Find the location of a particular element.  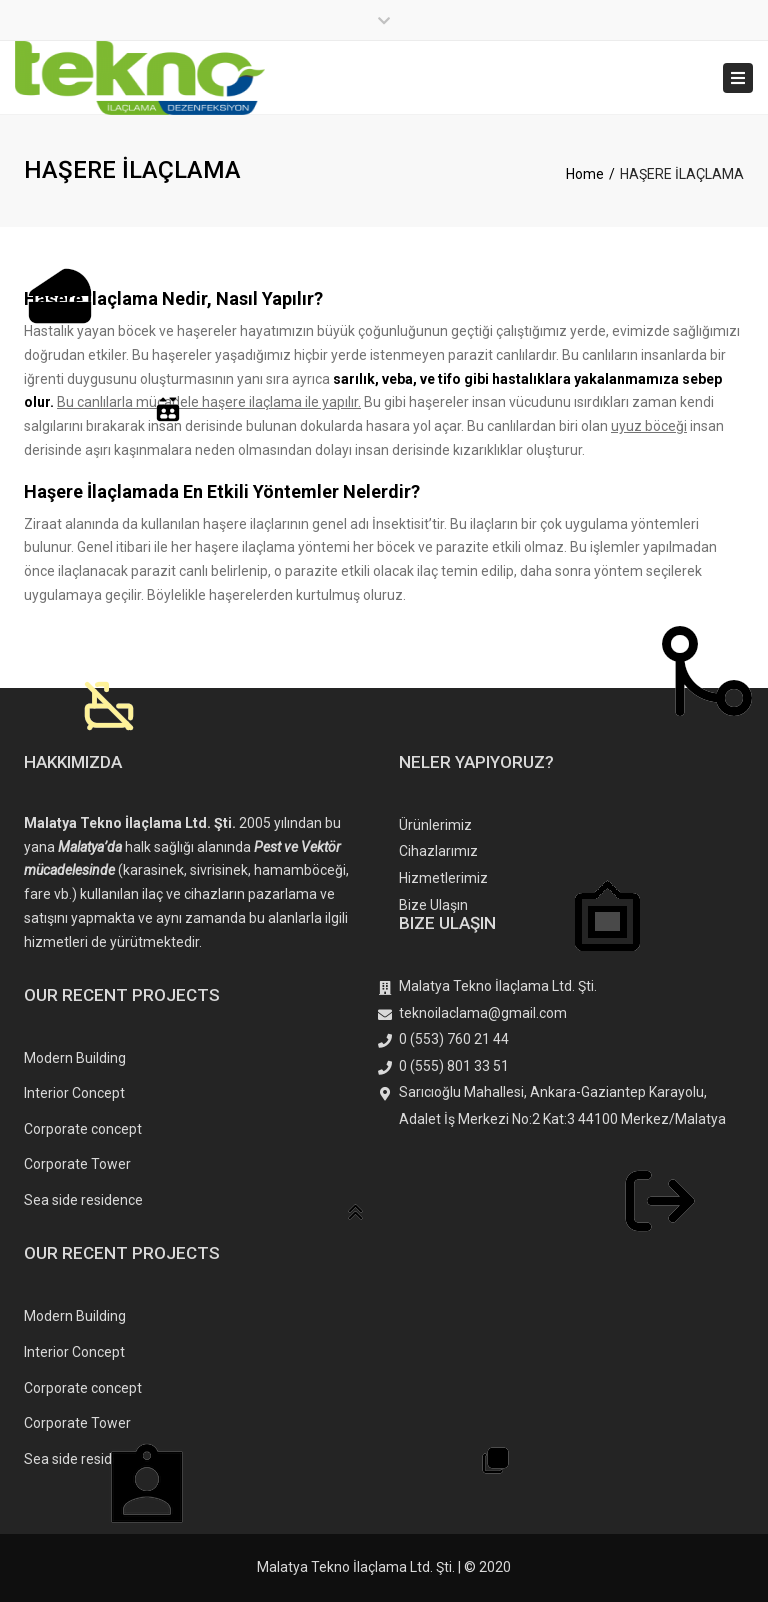

indicates dairy or cheese category in a food app is located at coordinates (60, 296).